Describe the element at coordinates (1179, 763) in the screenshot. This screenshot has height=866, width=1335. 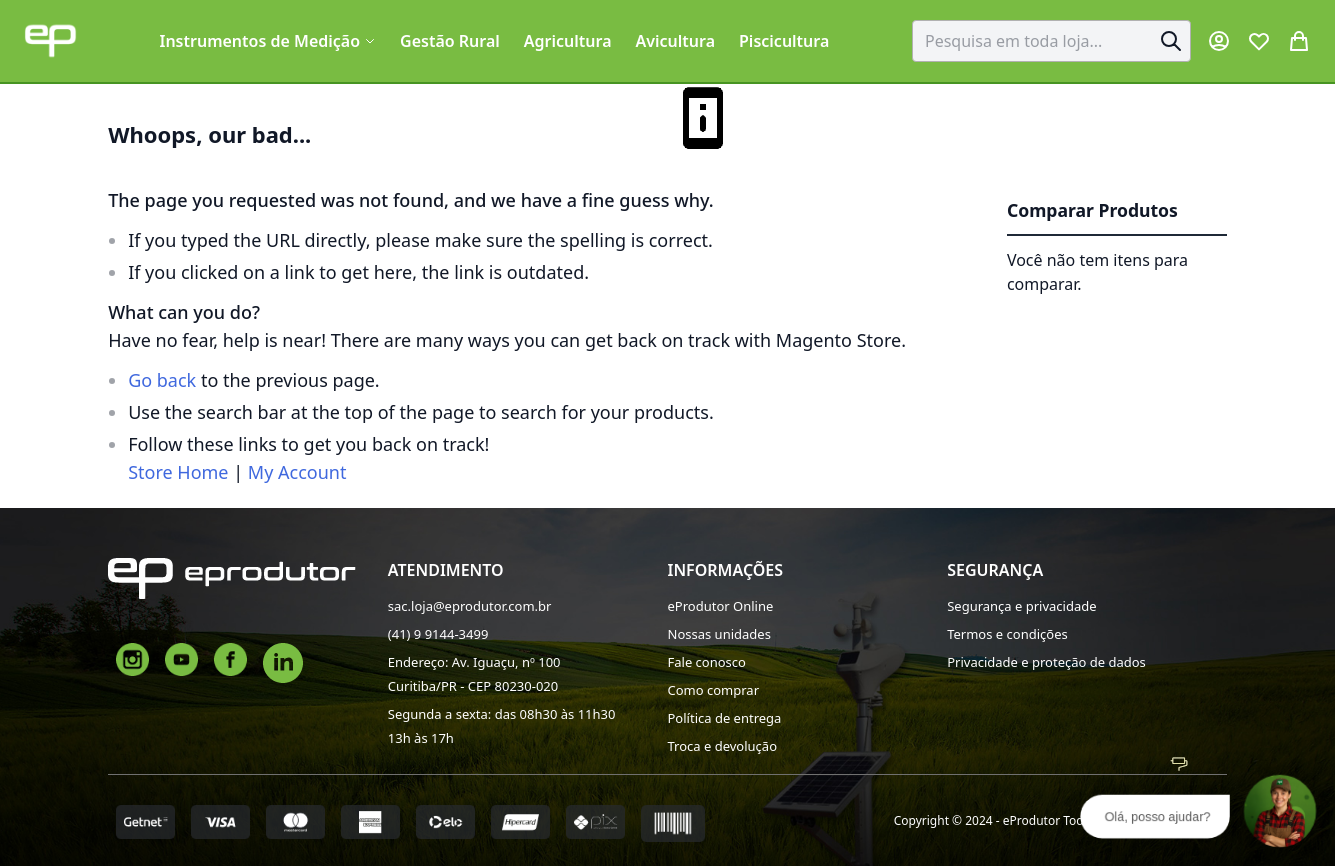
I see `access paint or formatting tools` at that location.